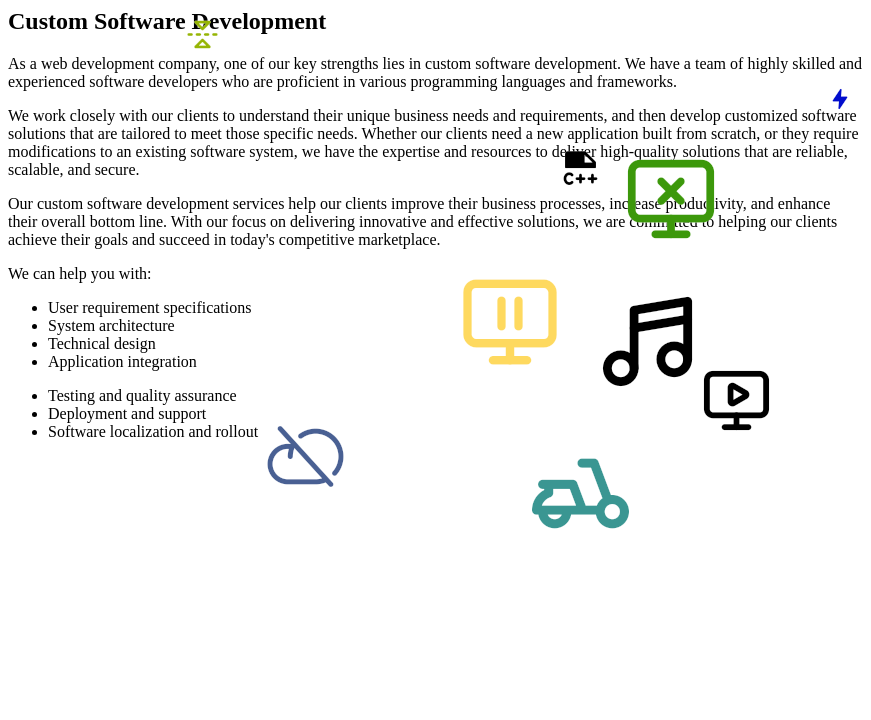 This screenshot has height=720, width=871. Describe the element at coordinates (305, 456) in the screenshot. I see `indicates cloud sync is disabled` at that location.